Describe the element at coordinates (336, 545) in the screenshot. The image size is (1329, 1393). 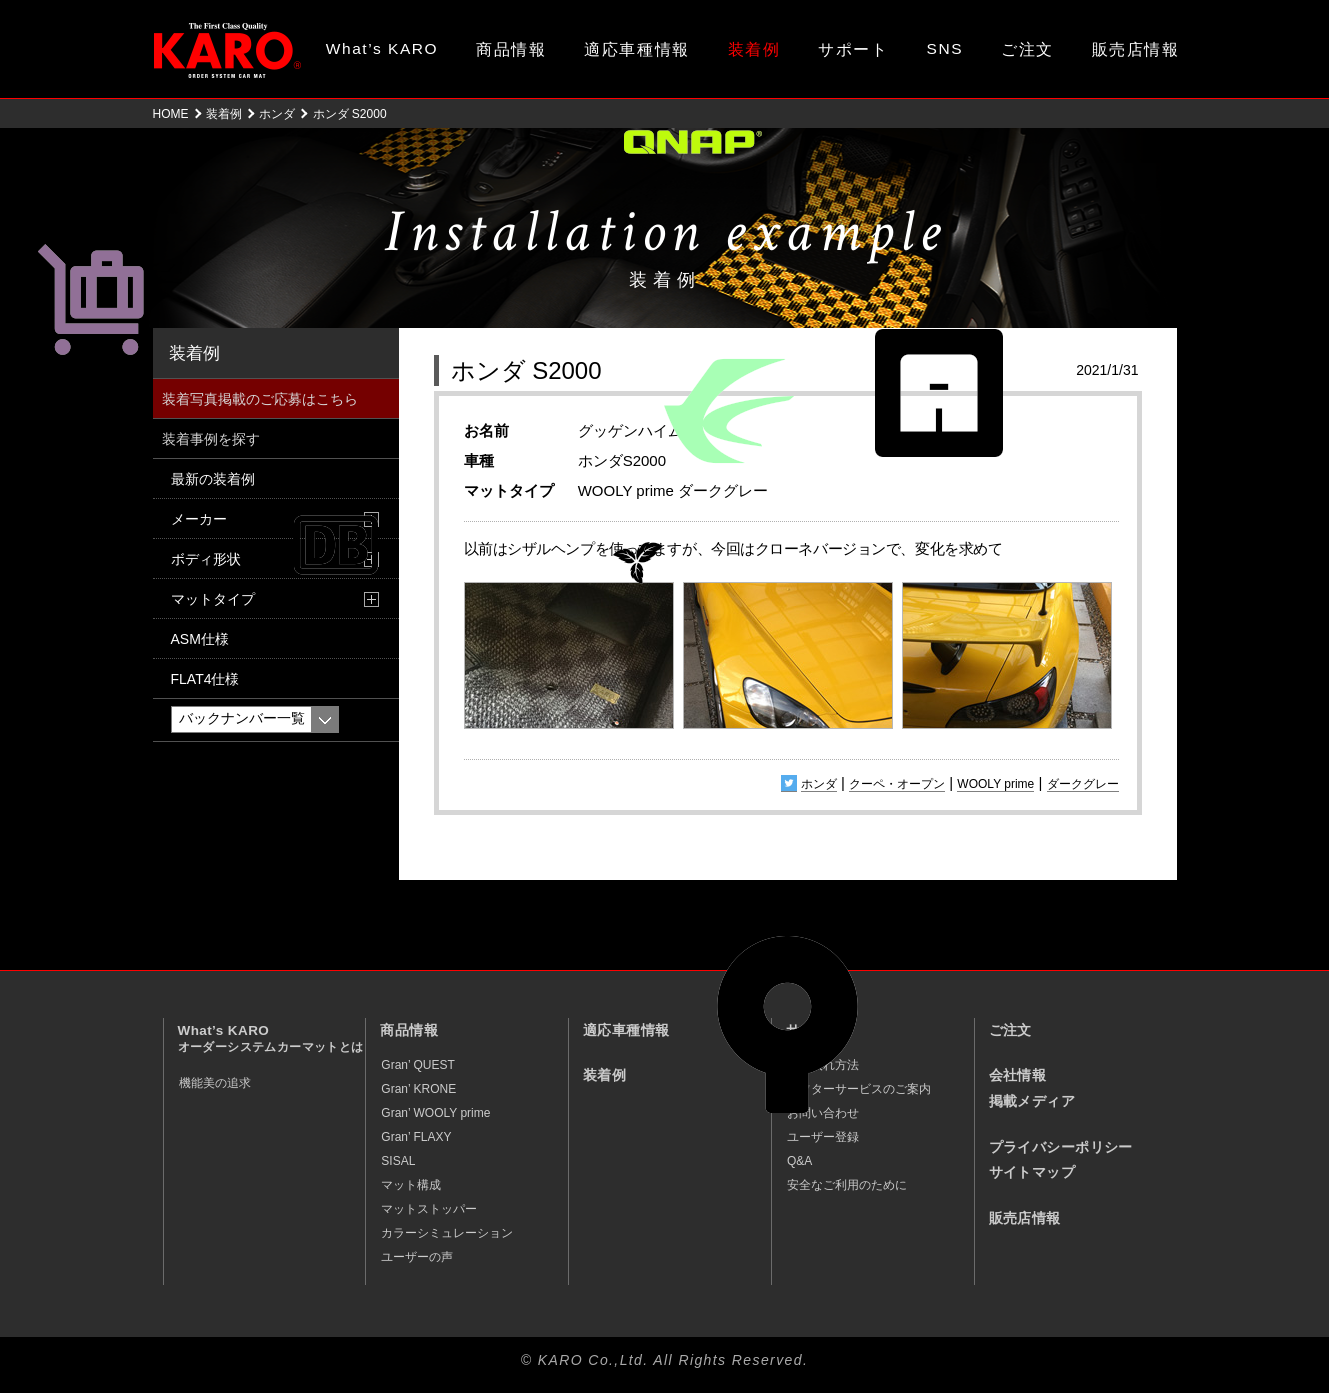
I see `deutsche bahn logo - german railway company` at that location.